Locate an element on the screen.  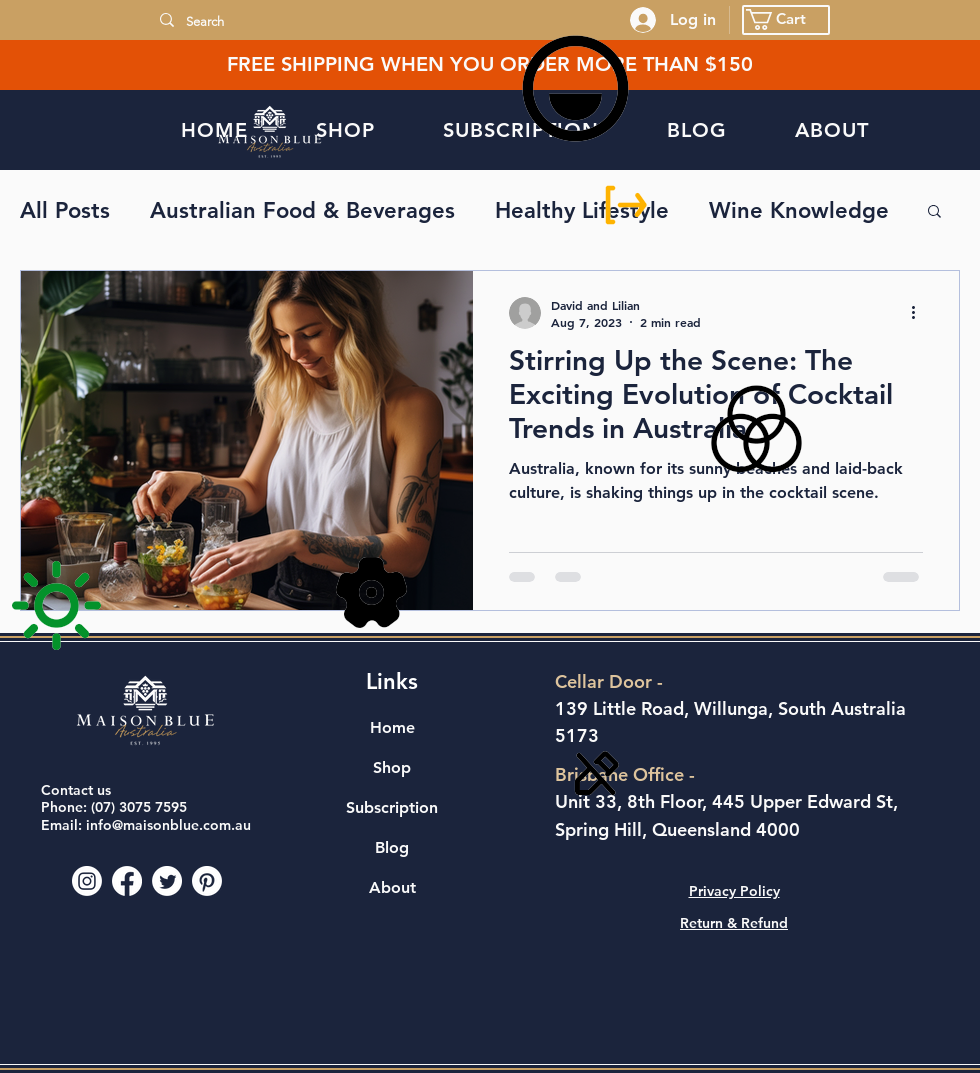
add an emoji or reaction to a message is located at coordinates (575, 88).